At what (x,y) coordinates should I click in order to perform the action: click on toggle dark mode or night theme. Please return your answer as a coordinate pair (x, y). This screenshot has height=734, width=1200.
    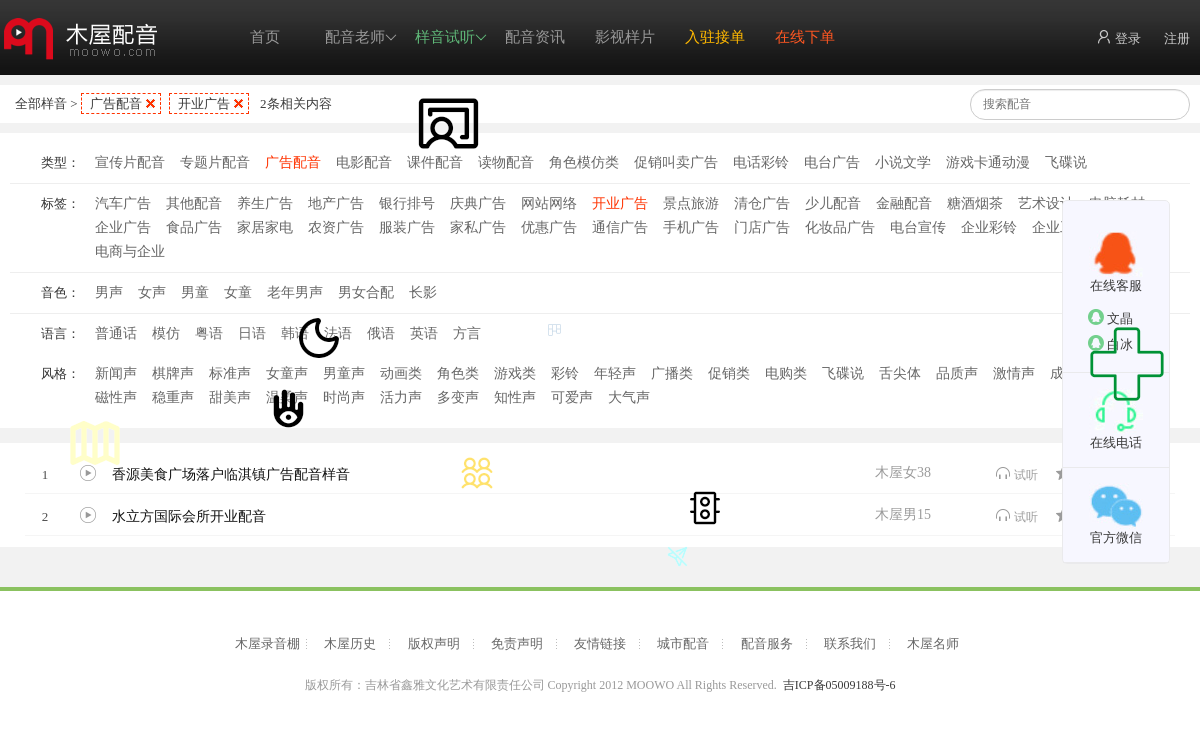
    Looking at the image, I should click on (319, 338).